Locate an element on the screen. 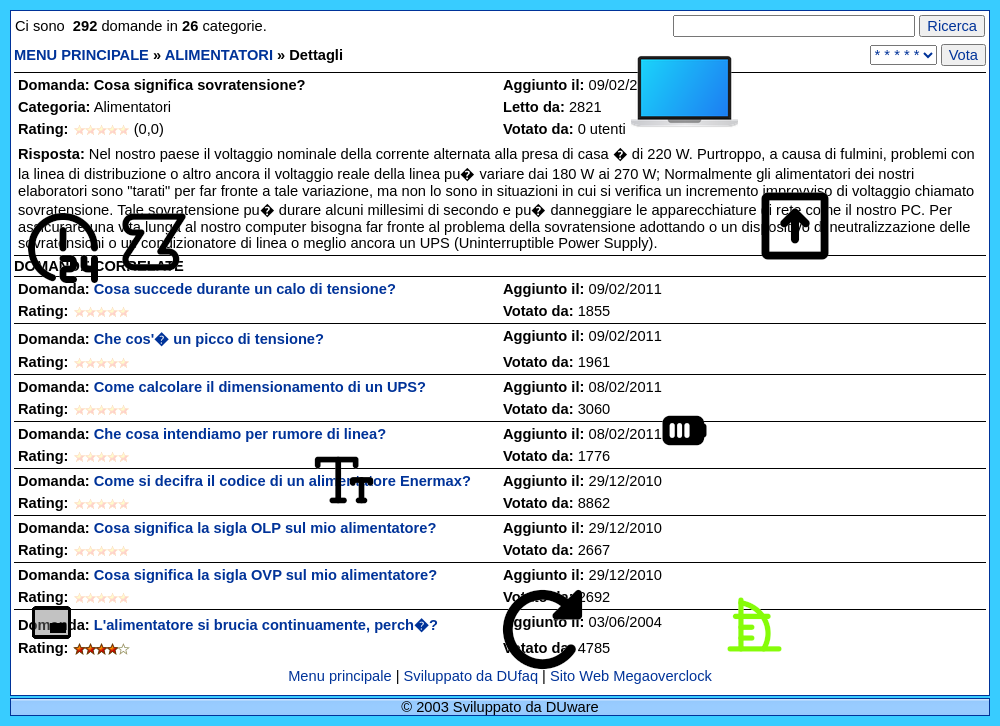  laptop or portable computer device is located at coordinates (684, 89).